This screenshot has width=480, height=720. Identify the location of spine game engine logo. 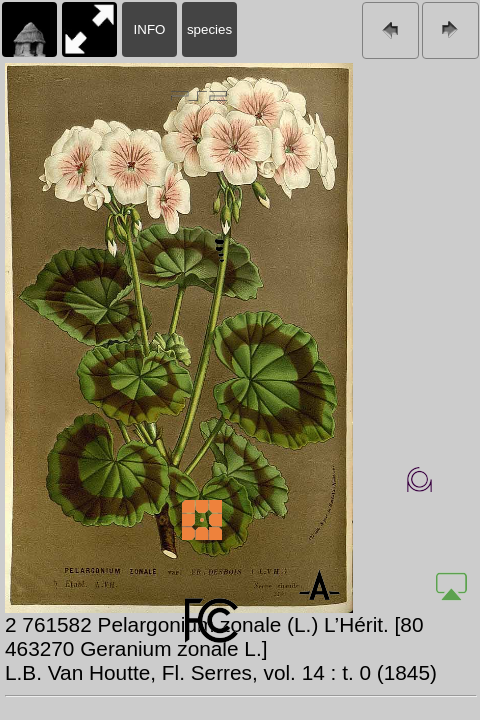
(219, 250).